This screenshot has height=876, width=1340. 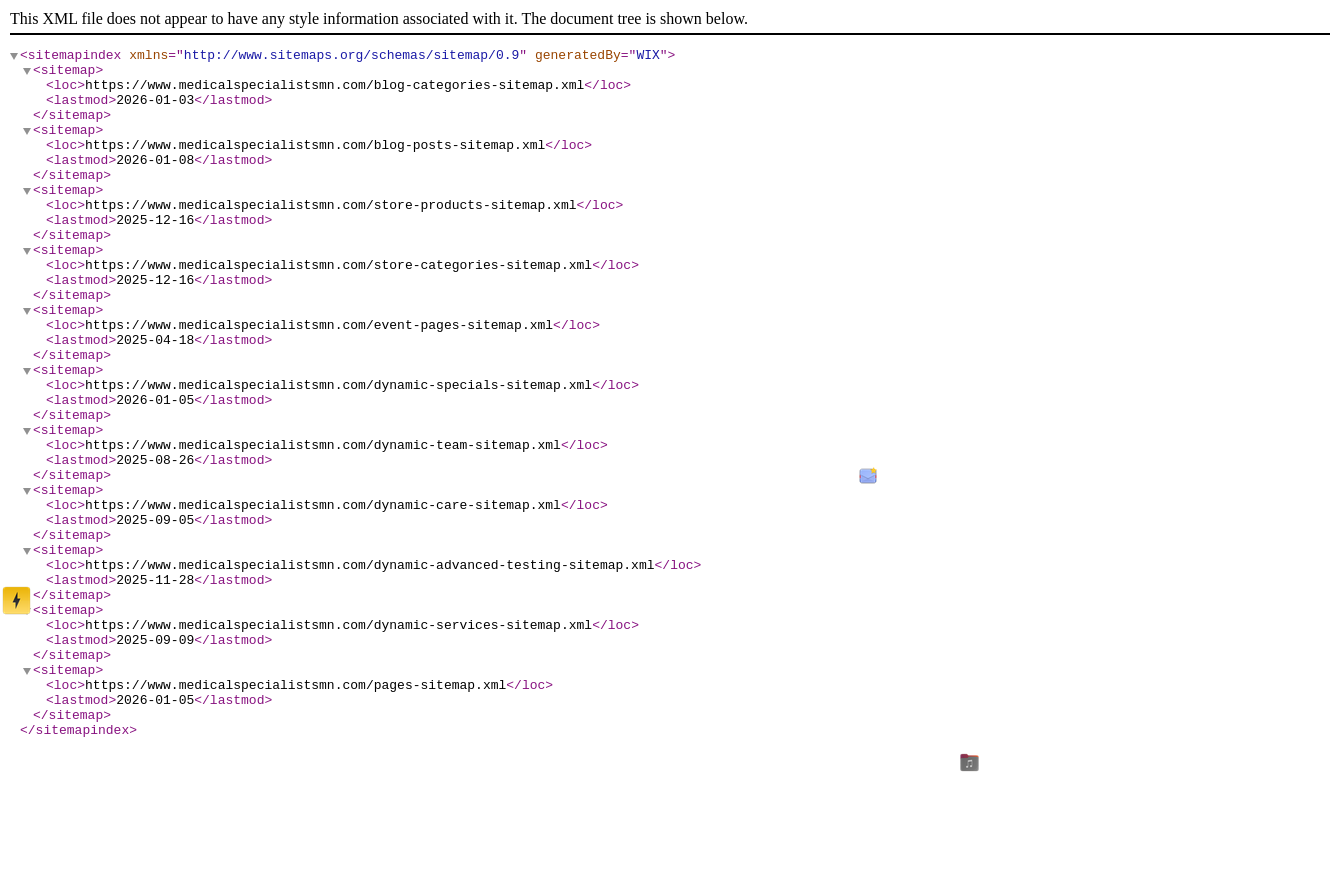 What do you see at coordinates (969, 762) in the screenshot?
I see `open your music folder` at bounding box center [969, 762].